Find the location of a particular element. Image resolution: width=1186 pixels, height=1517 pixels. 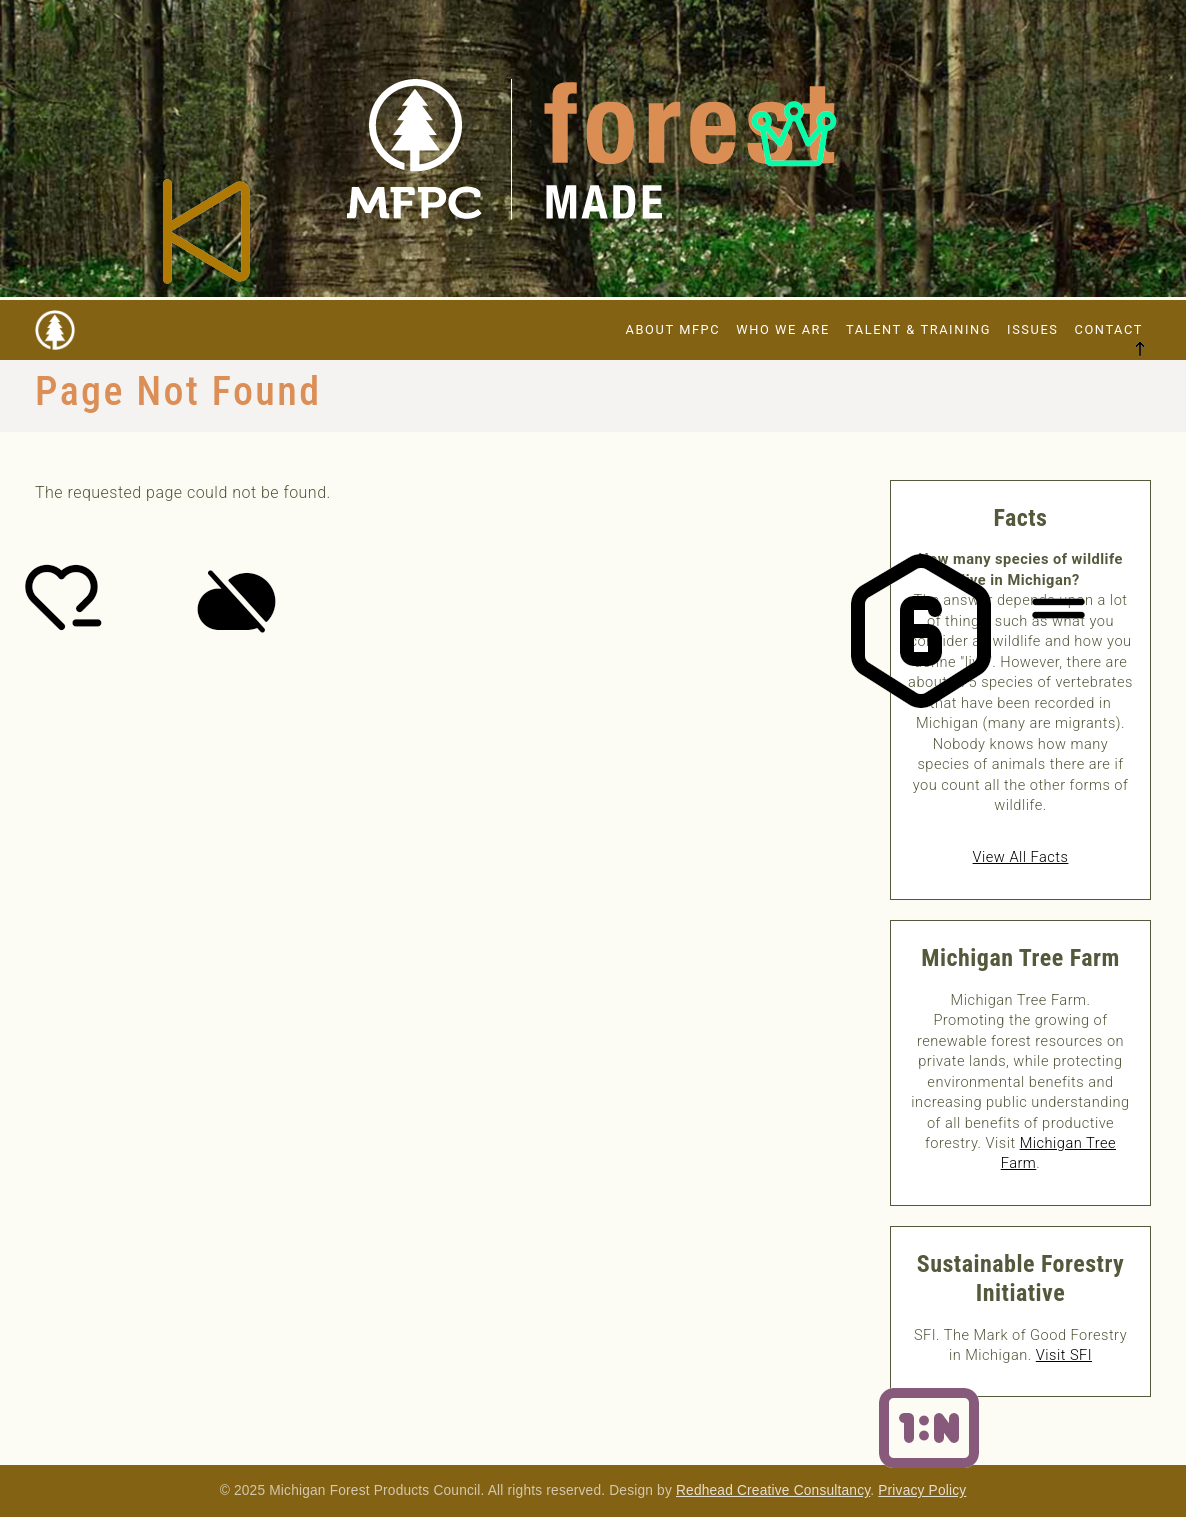

indicates equality or balance between values is located at coordinates (1058, 608).